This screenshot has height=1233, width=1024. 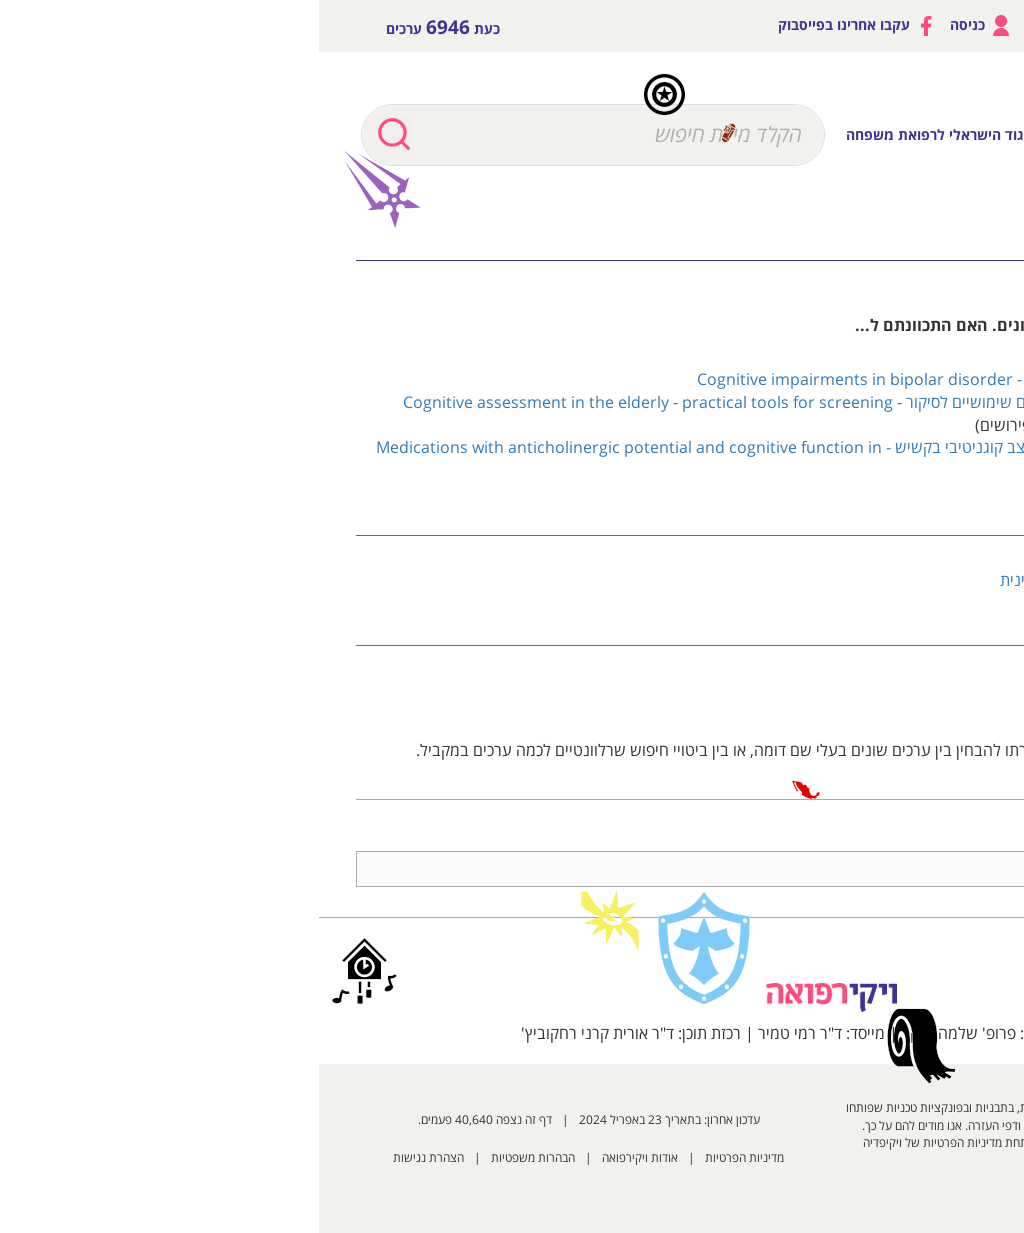 I want to click on access first aid or medical supplies, so click(x=919, y=1046).